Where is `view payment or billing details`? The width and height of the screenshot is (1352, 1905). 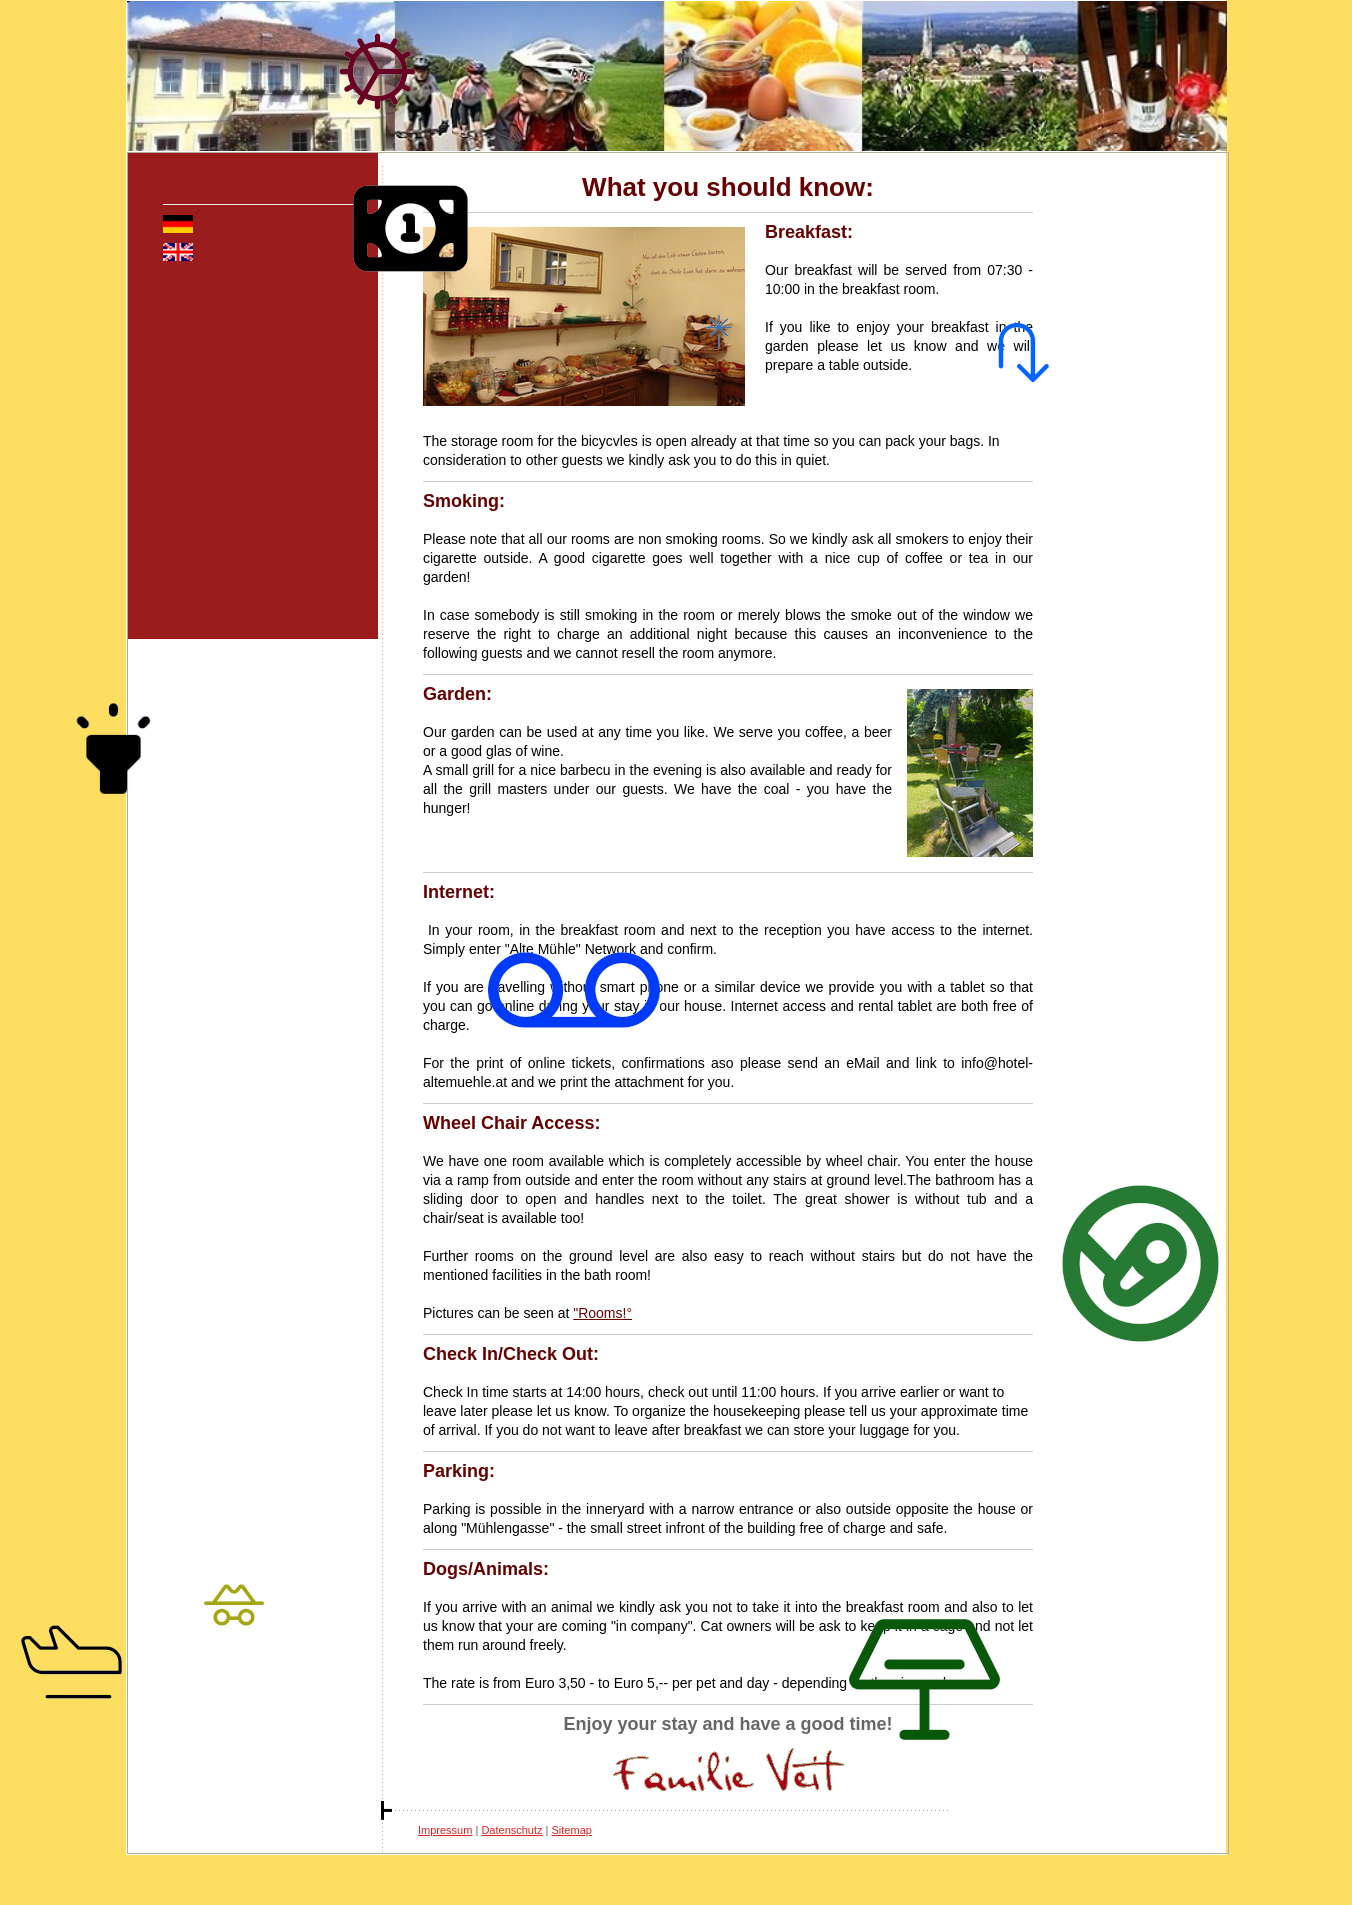 view payment or billing details is located at coordinates (410, 228).